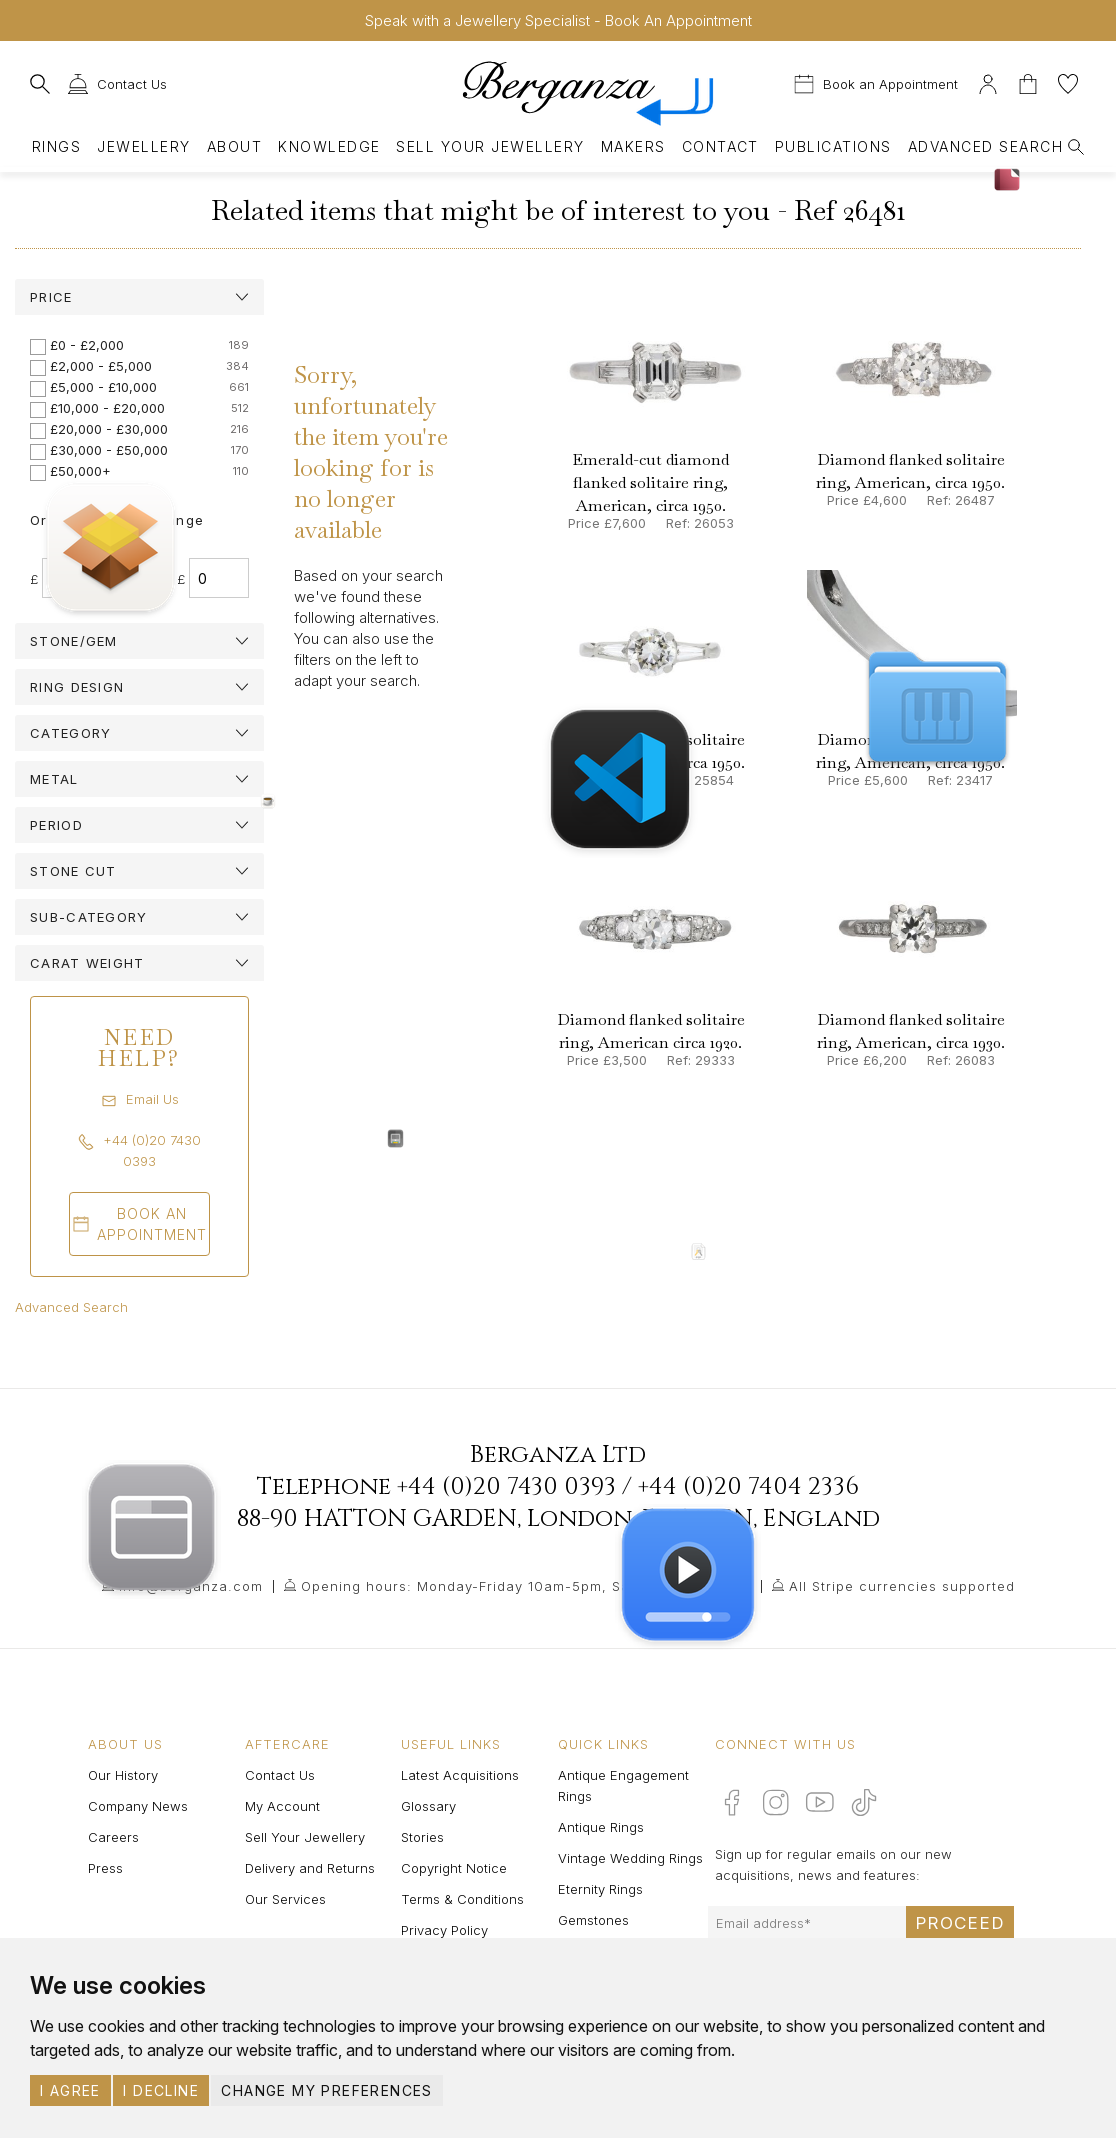 The width and height of the screenshot is (1116, 2138). Describe the element at coordinates (698, 1251) in the screenshot. I see `a PGP encryption key file` at that location.